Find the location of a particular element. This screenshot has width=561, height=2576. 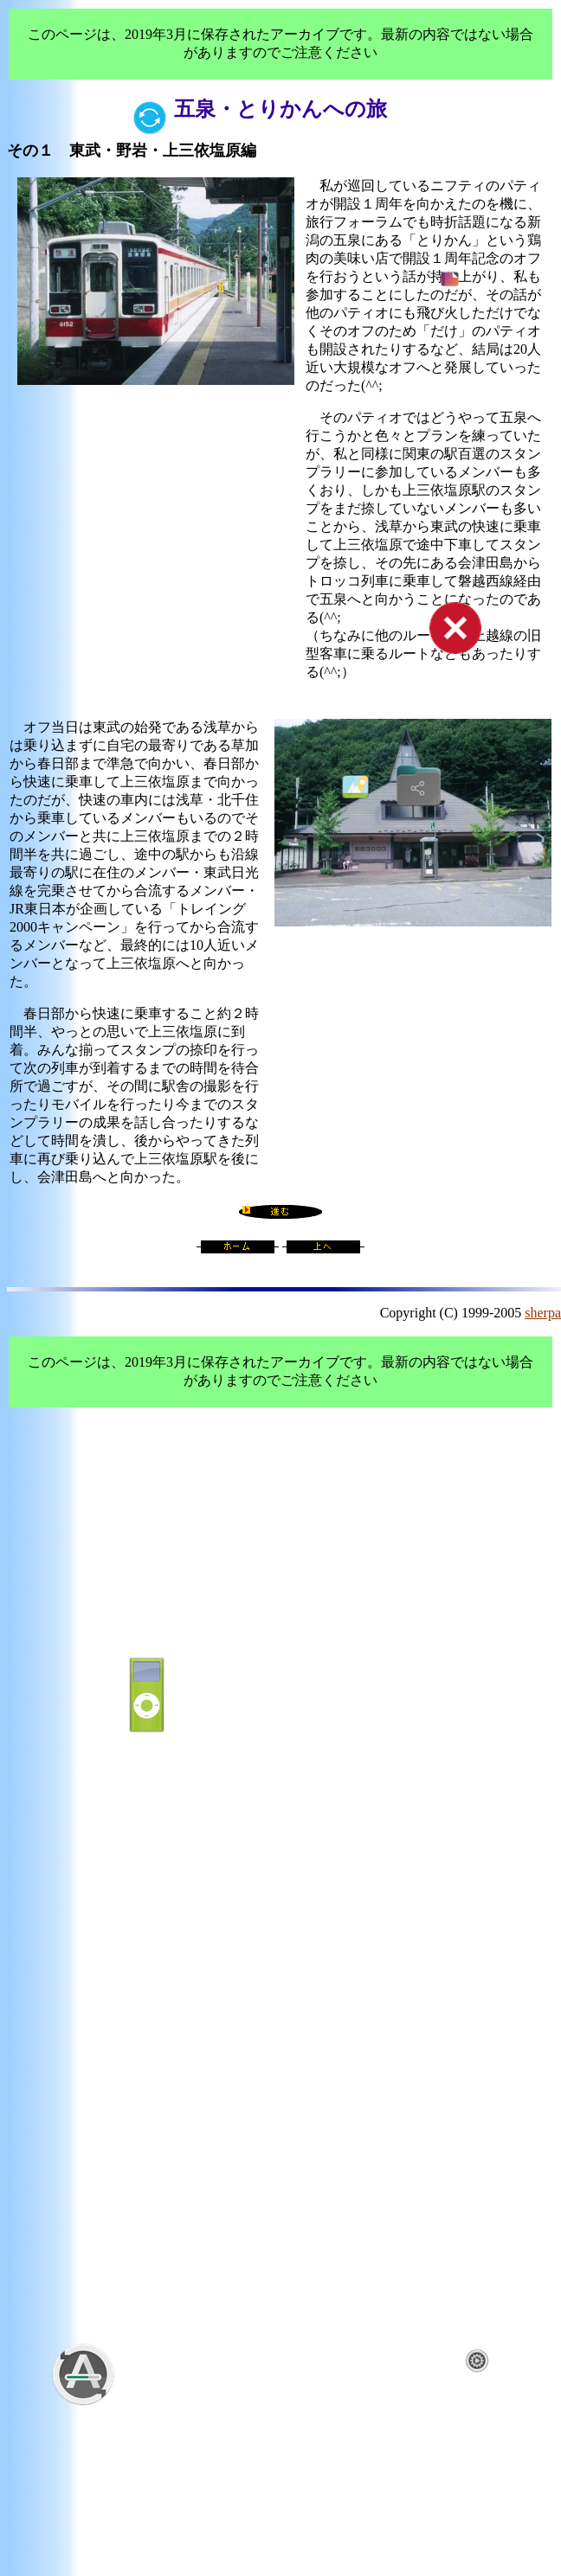

iPod nano device in green color is located at coordinates (146, 1695).